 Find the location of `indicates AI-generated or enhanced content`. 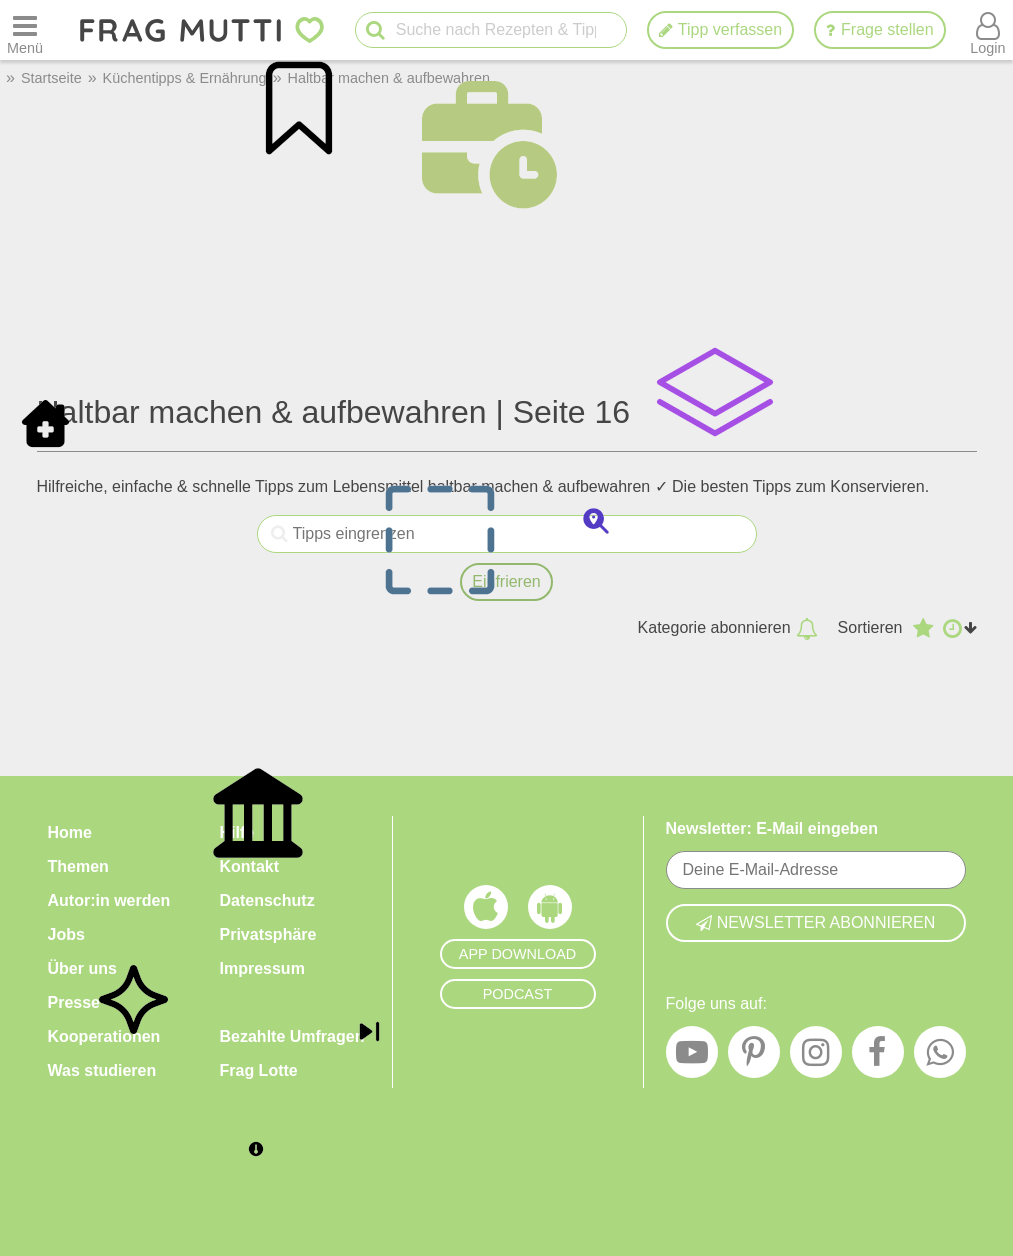

indicates AI-generated or enhanced content is located at coordinates (133, 999).